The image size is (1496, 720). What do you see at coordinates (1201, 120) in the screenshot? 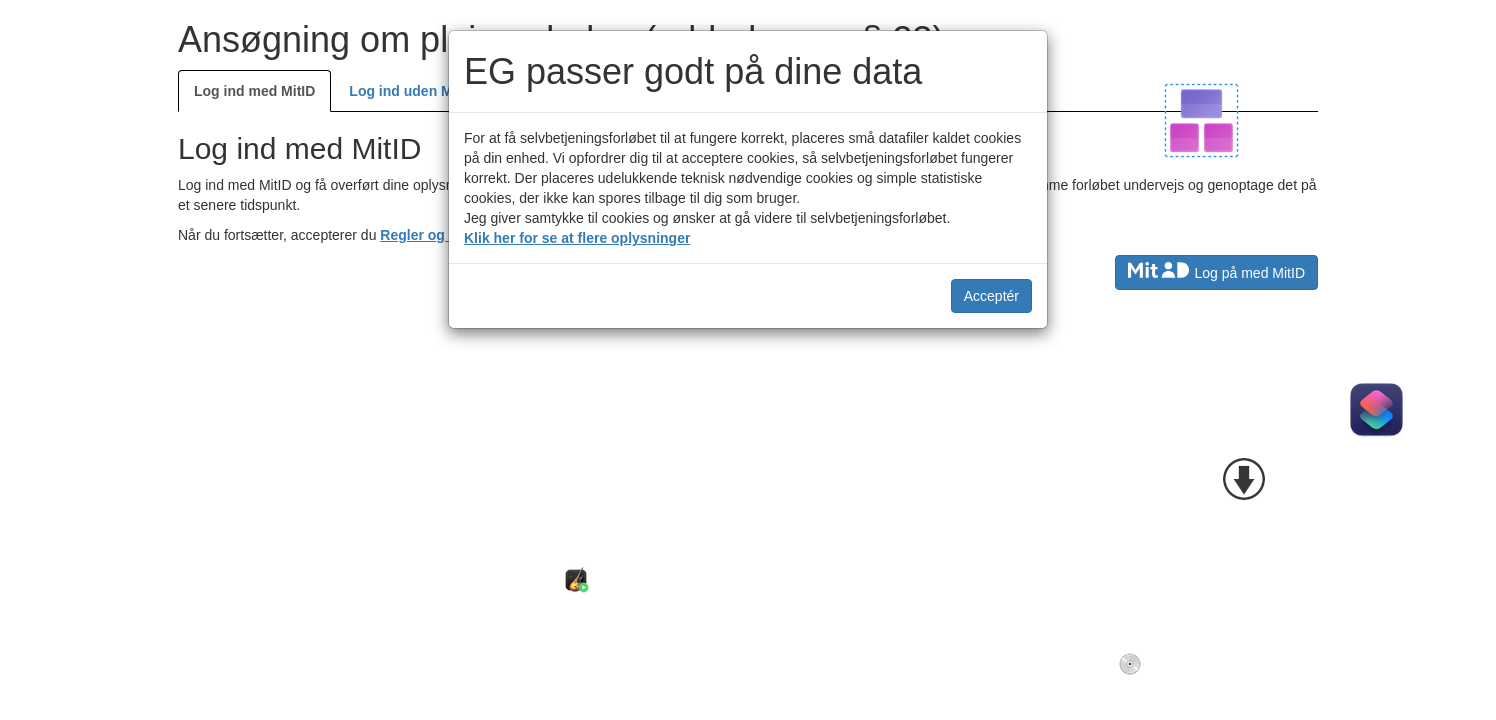
I see `select all items in the current view` at bounding box center [1201, 120].